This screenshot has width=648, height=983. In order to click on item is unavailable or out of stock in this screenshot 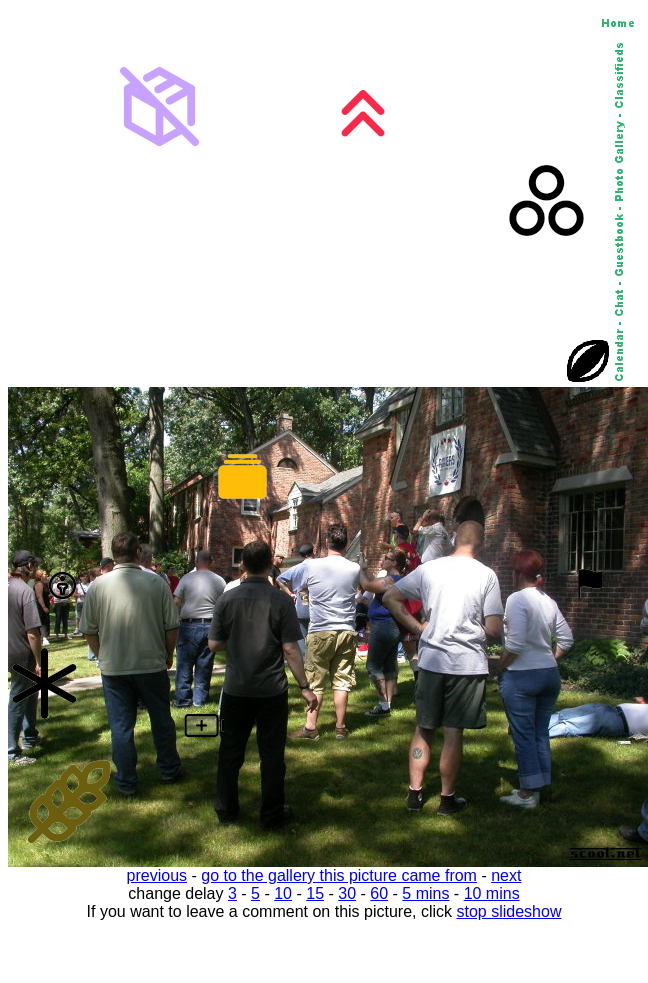, I will do `click(159, 106)`.